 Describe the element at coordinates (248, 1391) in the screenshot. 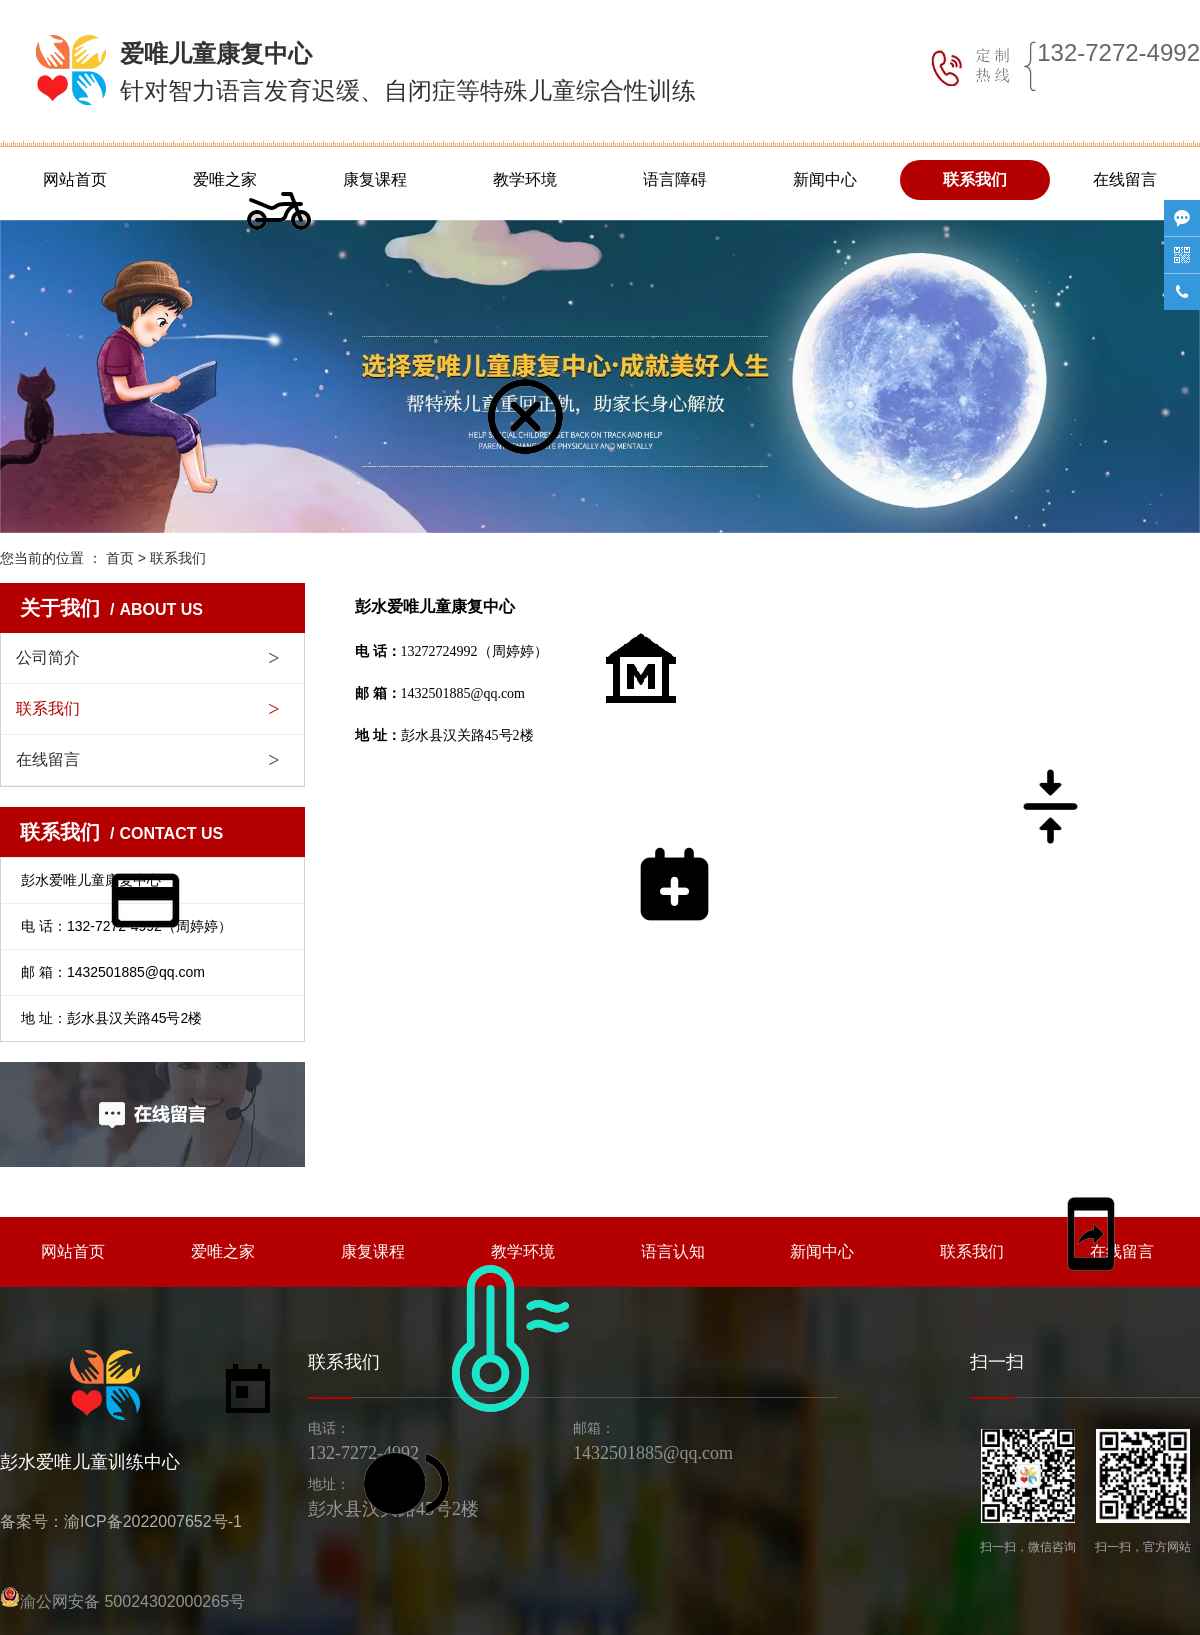

I see `view today's date or events` at that location.